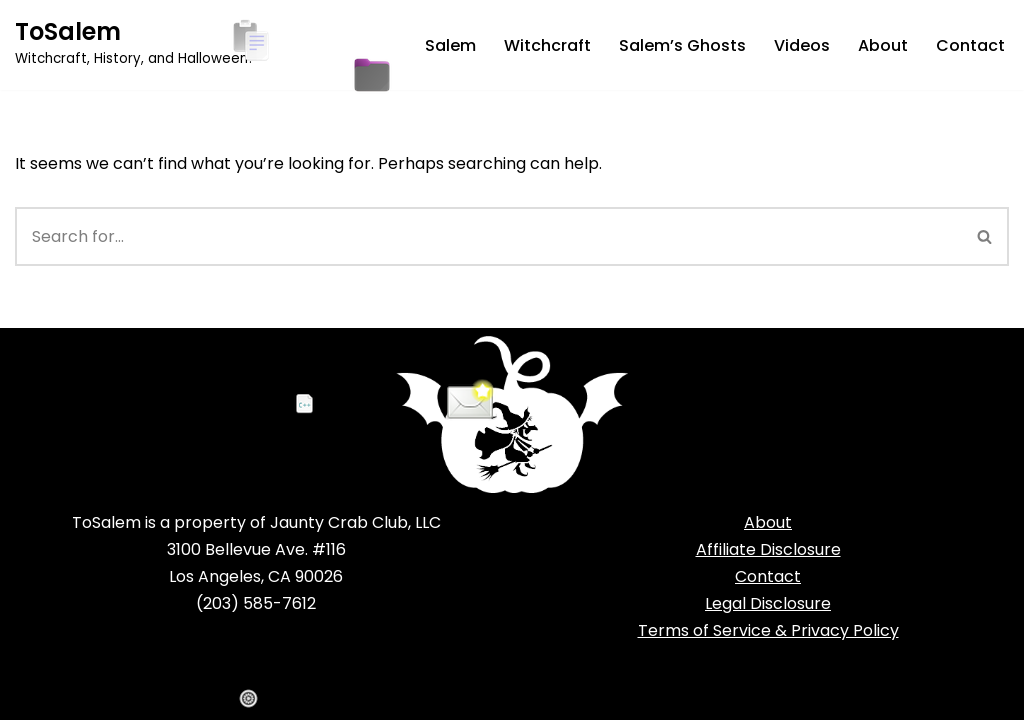 This screenshot has height=720, width=1024. Describe the element at coordinates (469, 402) in the screenshot. I see `mark email as unread` at that location.